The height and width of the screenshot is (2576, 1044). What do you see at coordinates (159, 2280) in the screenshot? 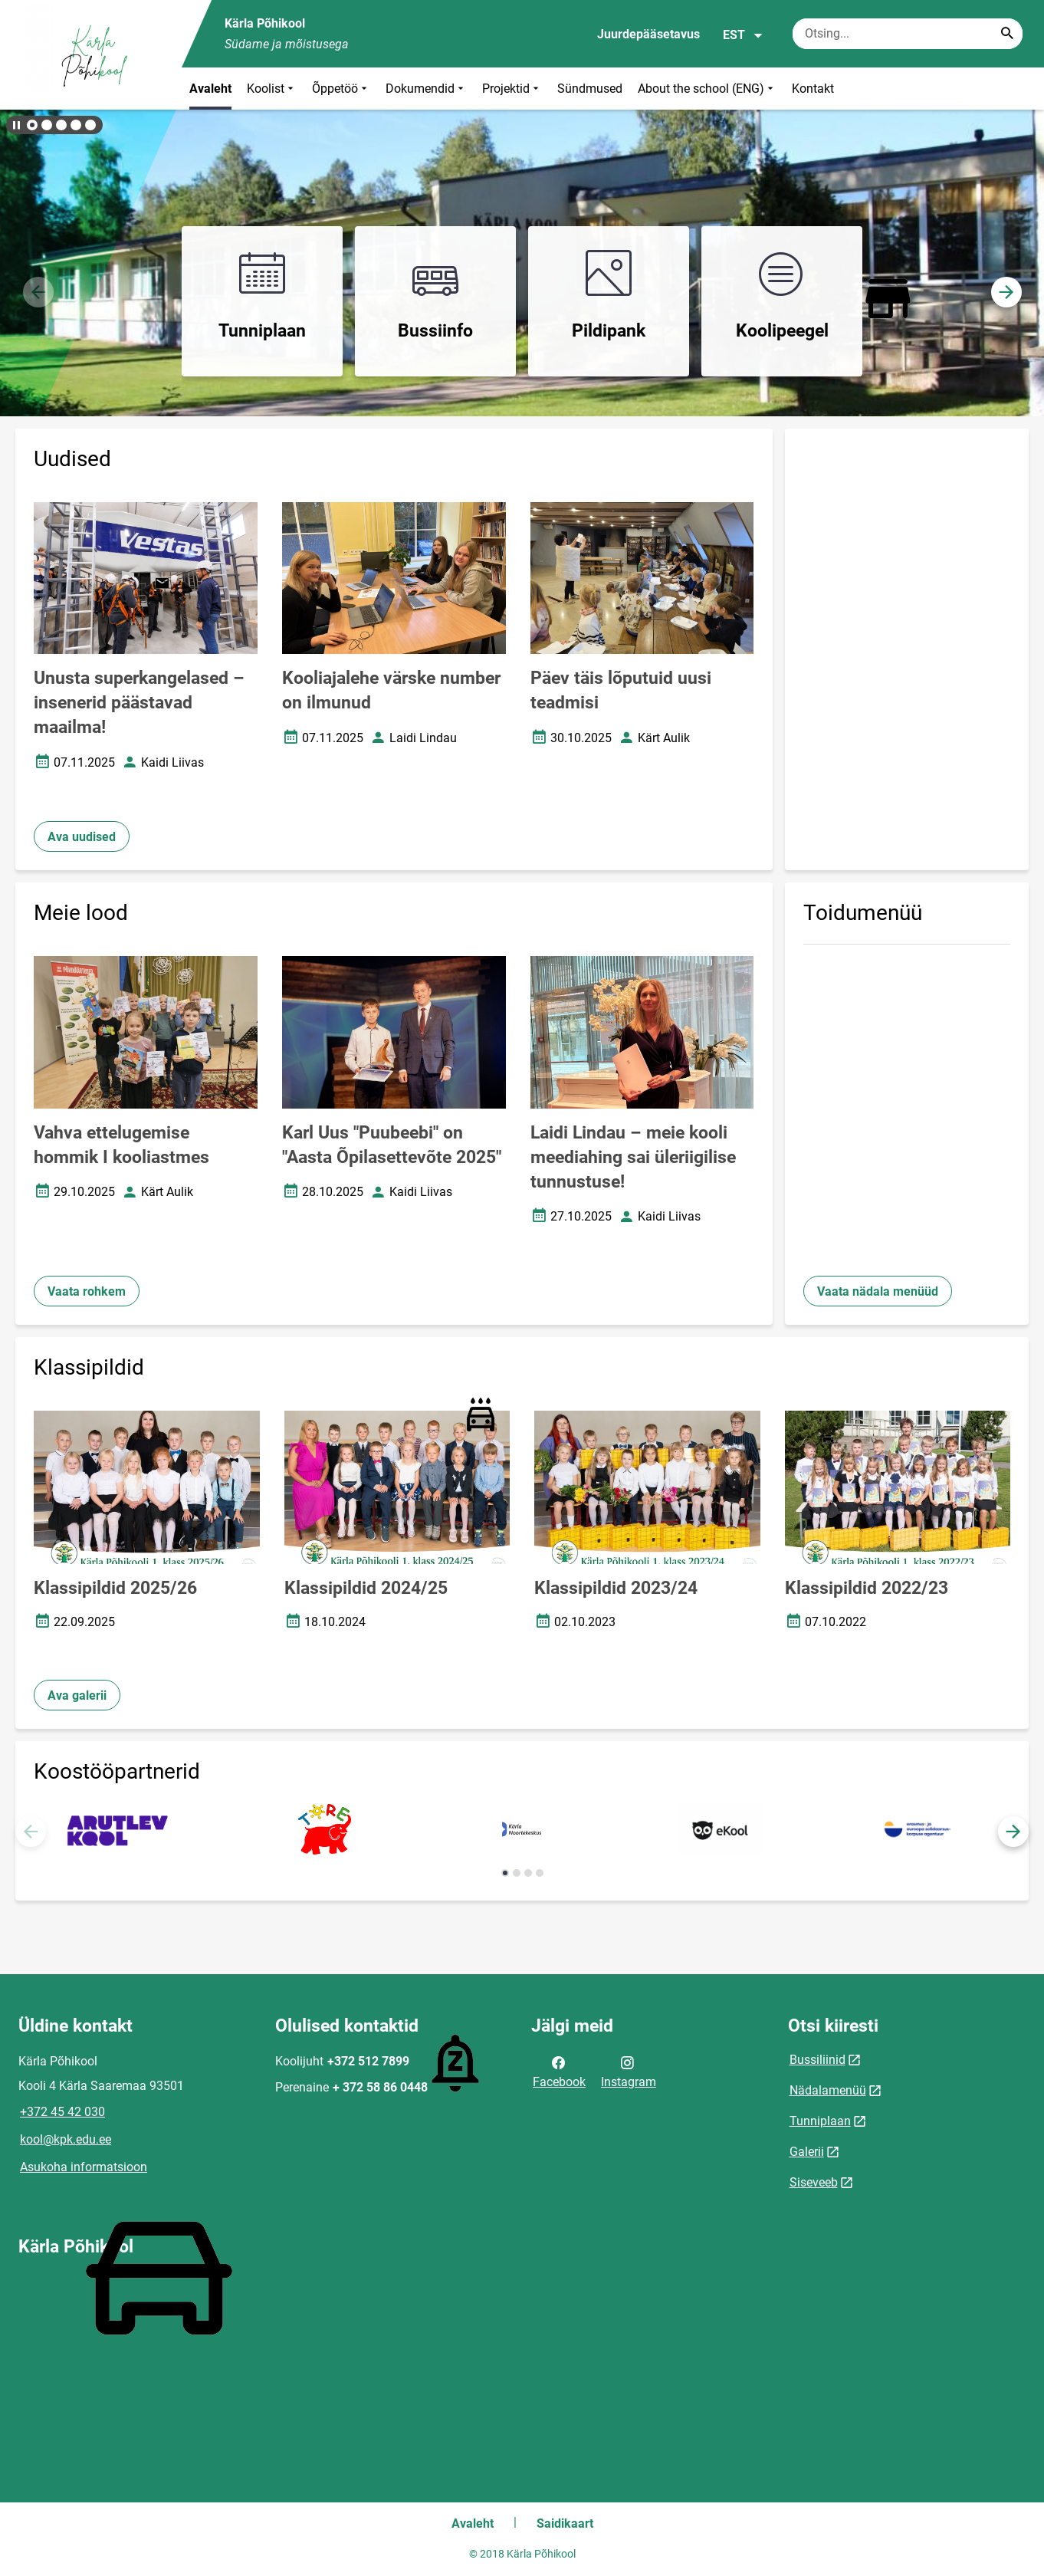
I see `access vehicle or car-related settings` at bounding box center [159, 2280].